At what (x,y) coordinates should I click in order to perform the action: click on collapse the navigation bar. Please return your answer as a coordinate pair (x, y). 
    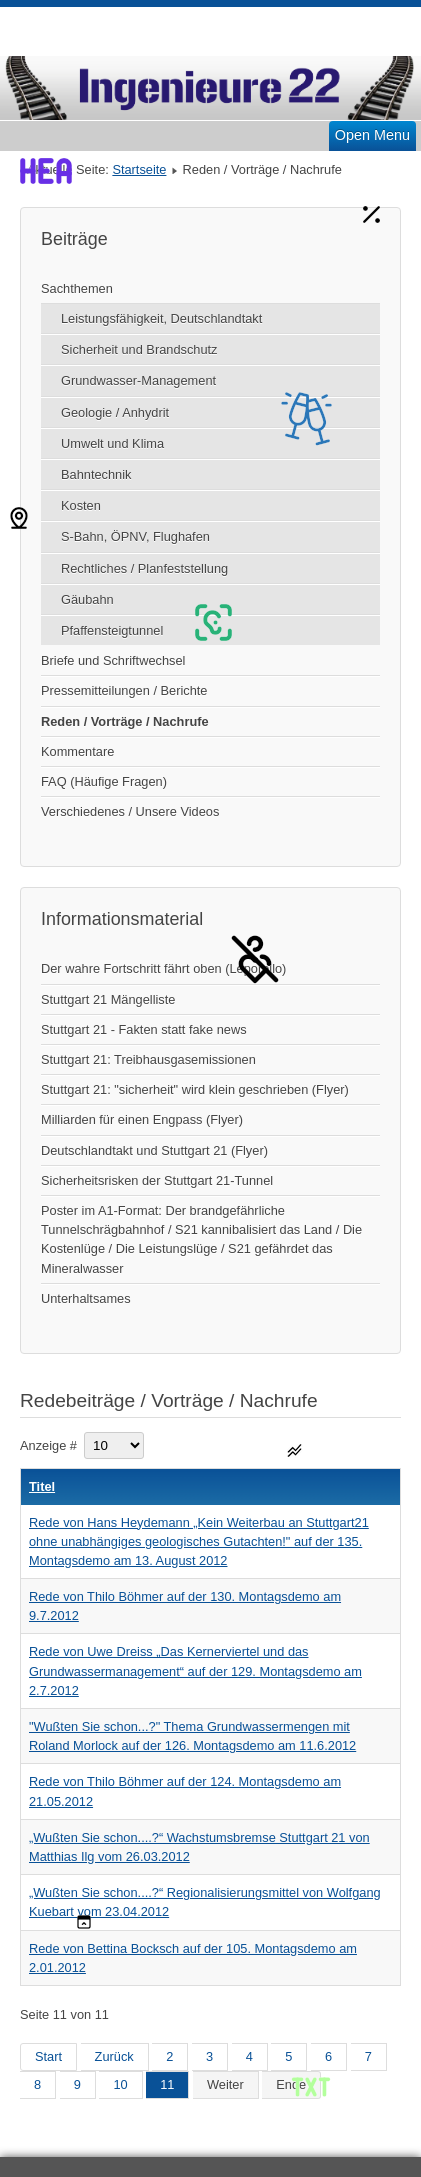
    Looking at the image, I should click on (84, 1922).